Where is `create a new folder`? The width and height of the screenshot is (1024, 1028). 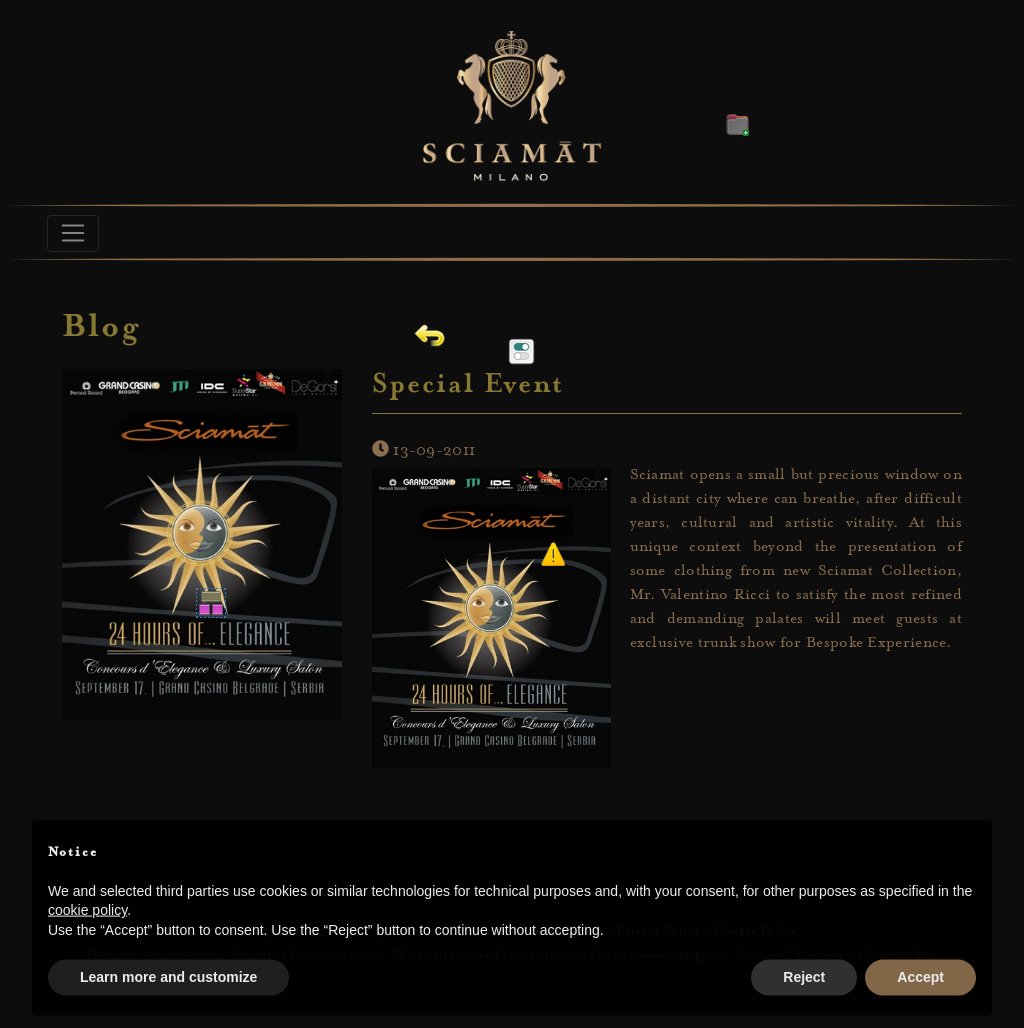 create a new folder is located at coordinates (737, 124).